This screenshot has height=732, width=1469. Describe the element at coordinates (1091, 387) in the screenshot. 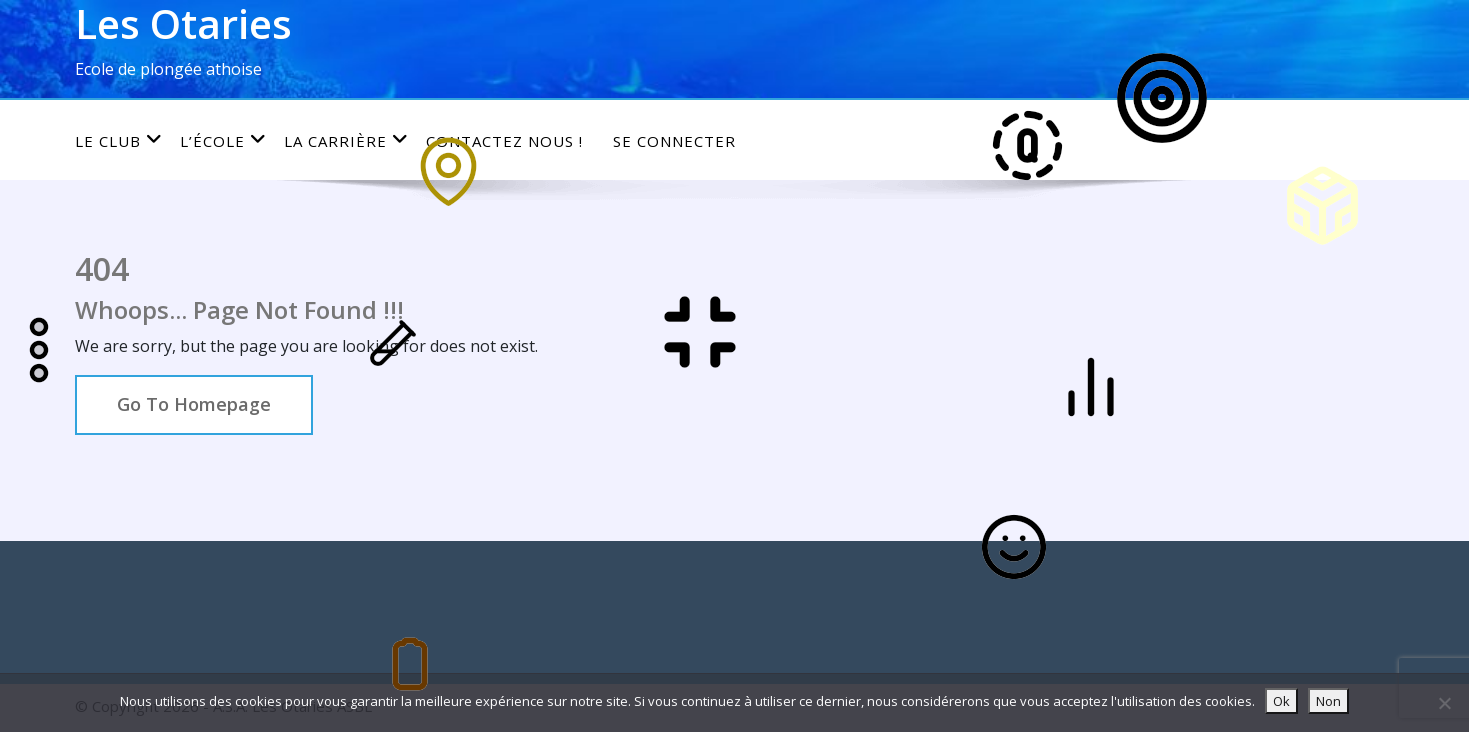

I see `view analytics or statistics` at that location.